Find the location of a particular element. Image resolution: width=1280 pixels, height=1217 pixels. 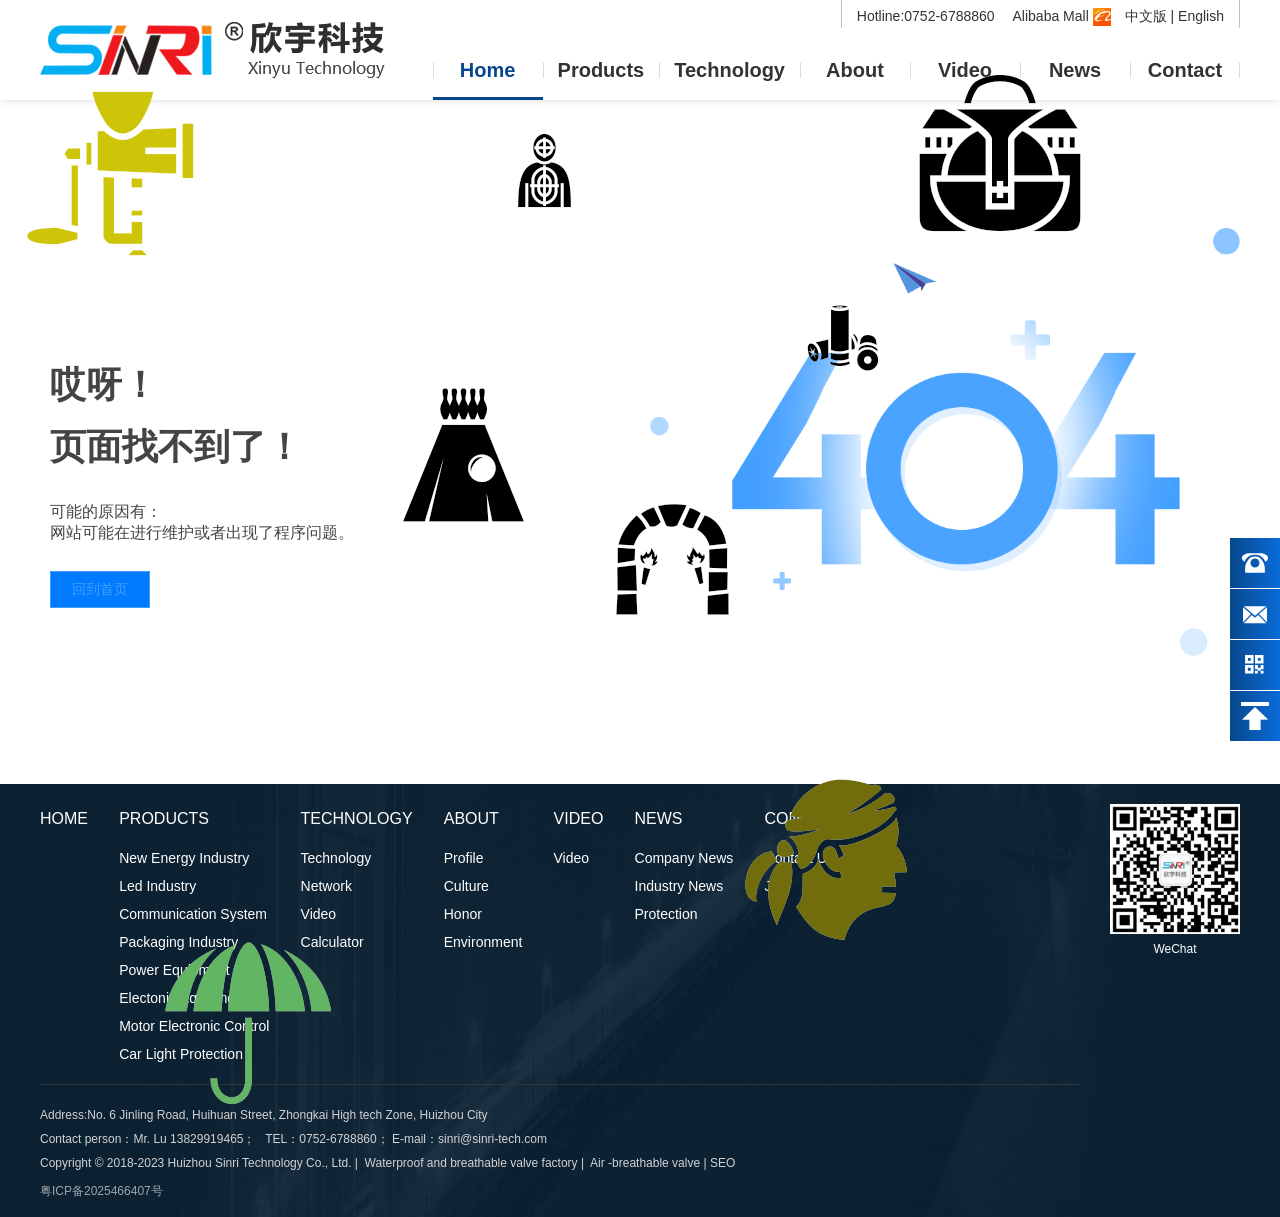

enter a dungeon or underground level is located at coordinates (672, 559).